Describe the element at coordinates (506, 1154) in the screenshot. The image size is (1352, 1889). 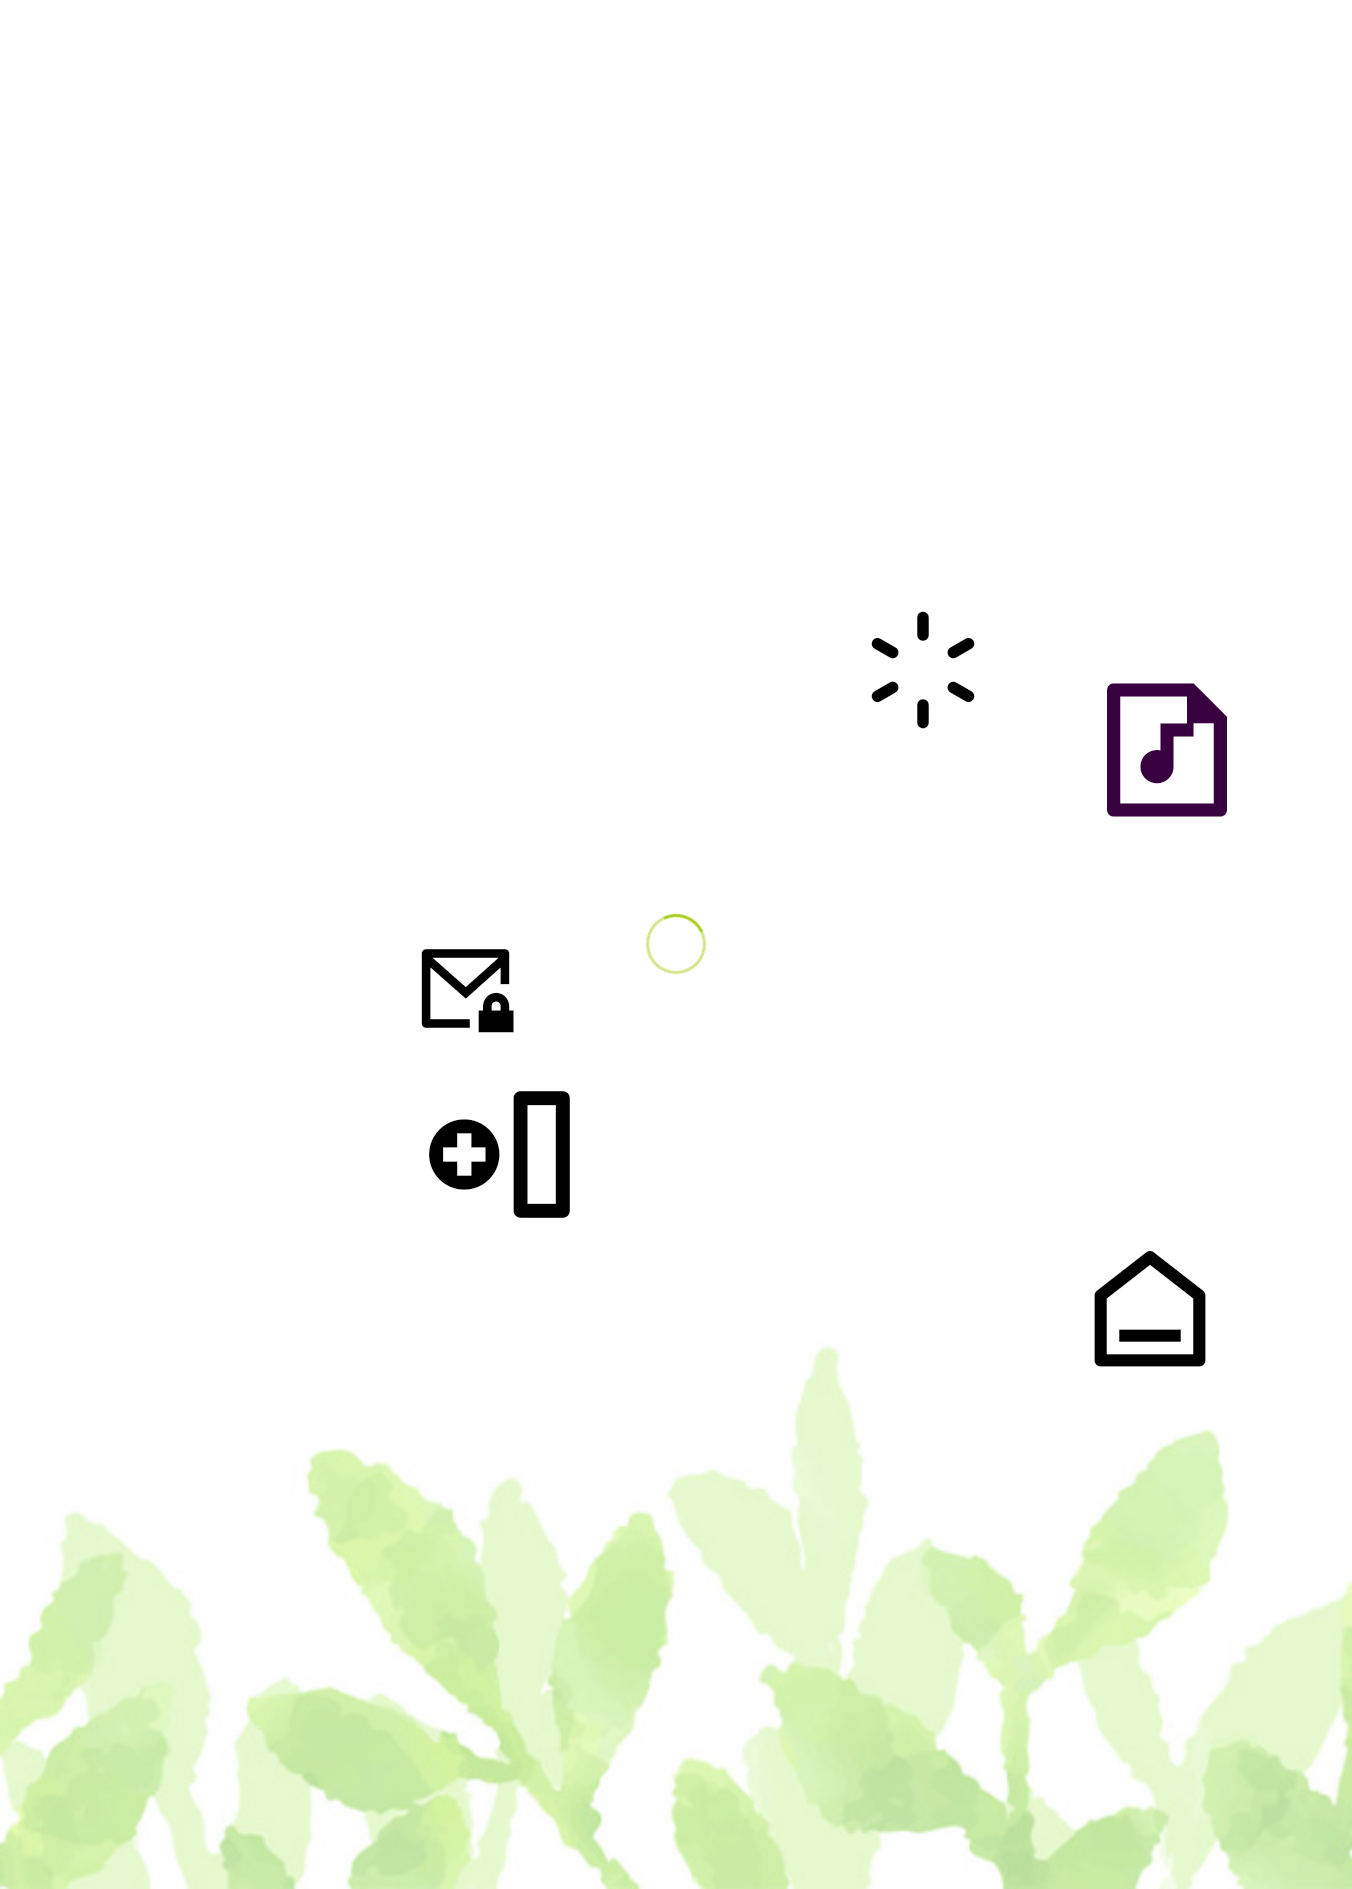
I see `insert a new column to the left` at that location.